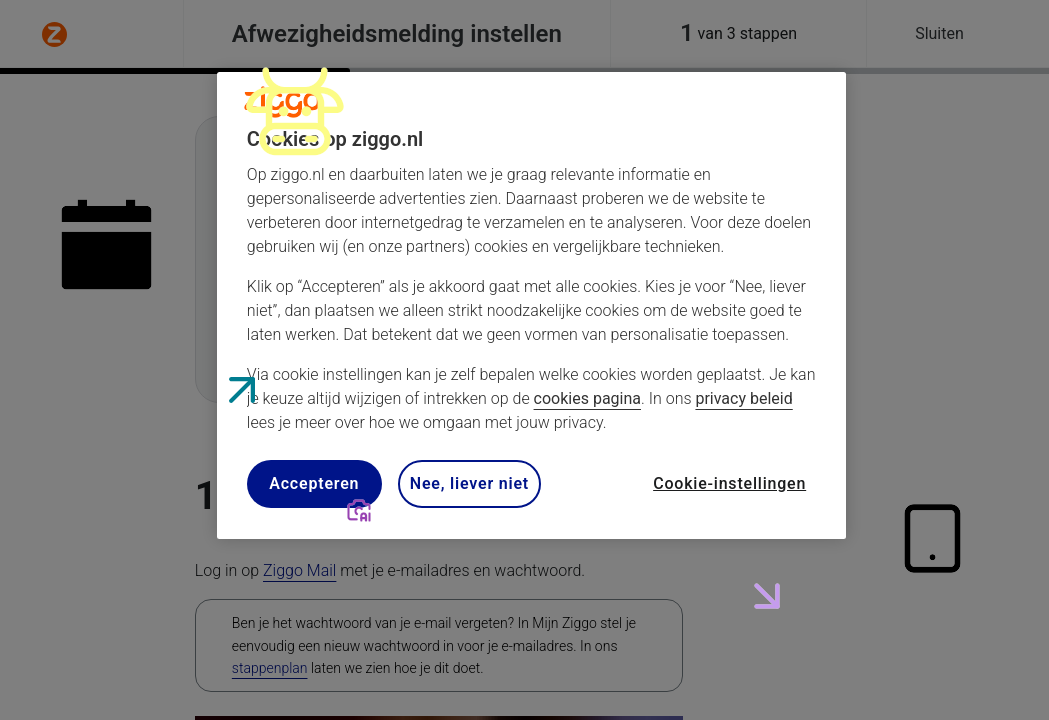  What do you see at coordinates (767, 596) in the screenshot?
I see `navigate to the next item diagonally` at bounding box center [767, 596].